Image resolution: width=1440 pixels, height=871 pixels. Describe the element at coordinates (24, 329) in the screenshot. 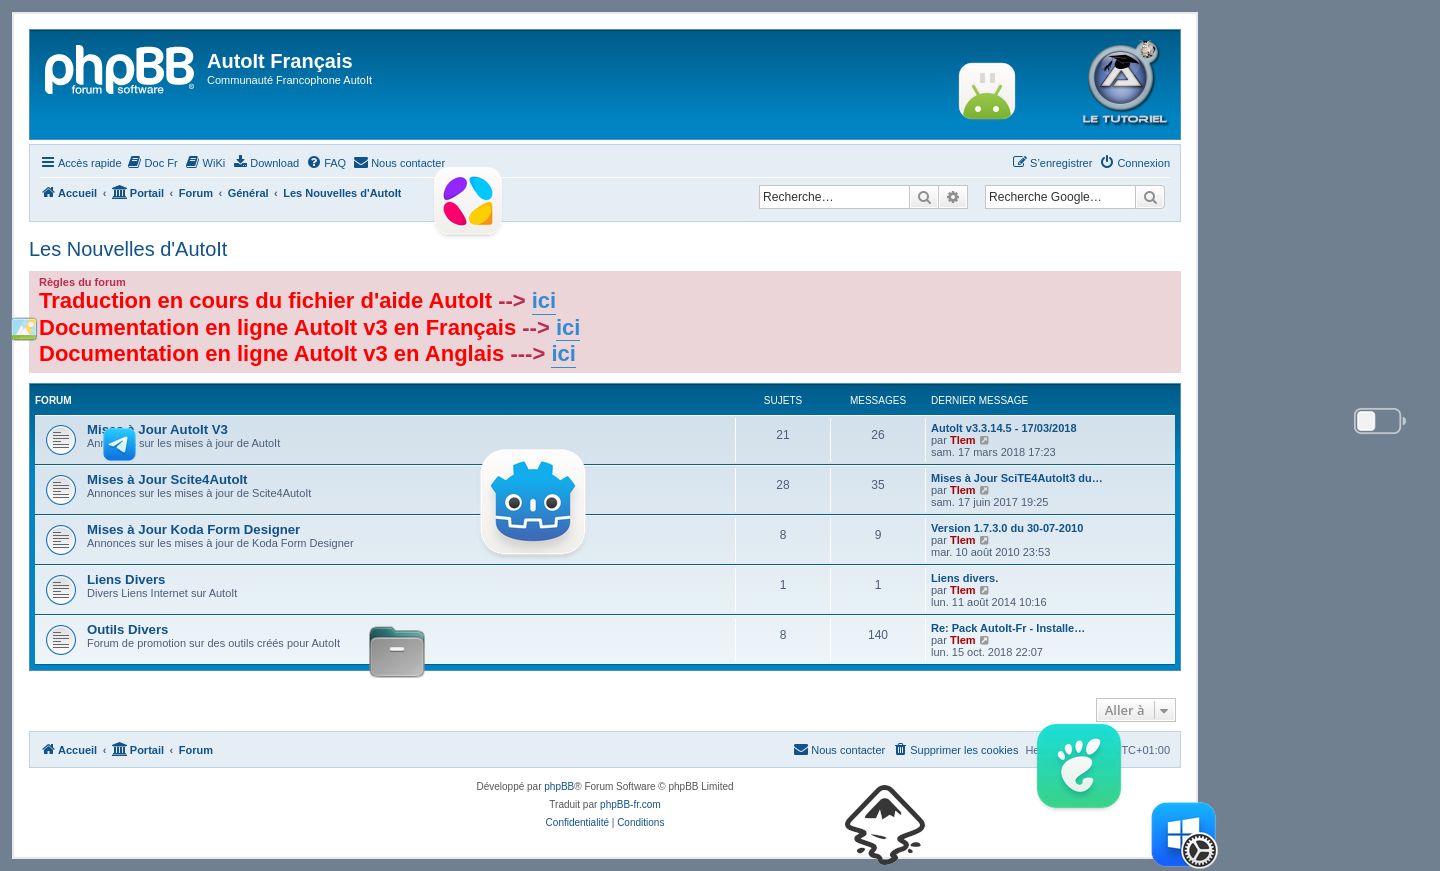

I see `open photo manager application` at that location.